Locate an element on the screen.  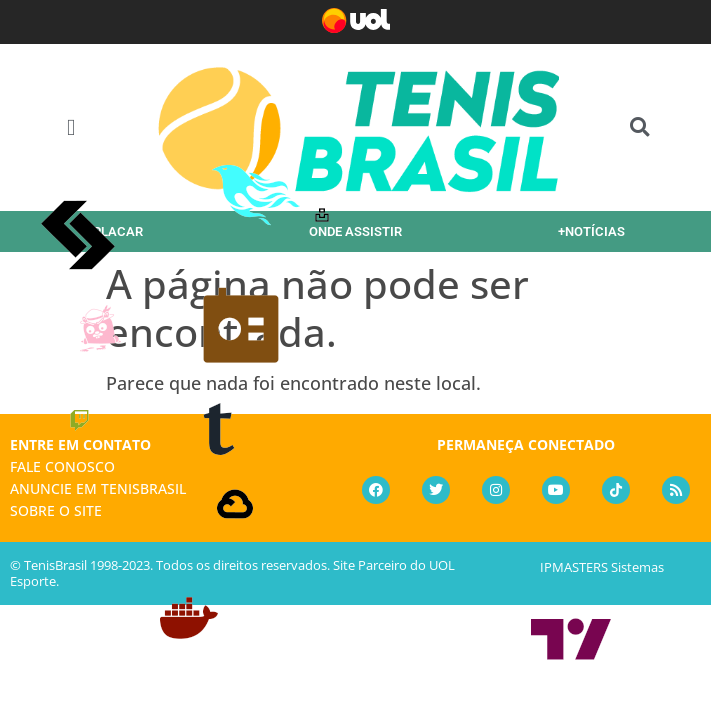
open the Twitch app is located at coordinates (79, 420).